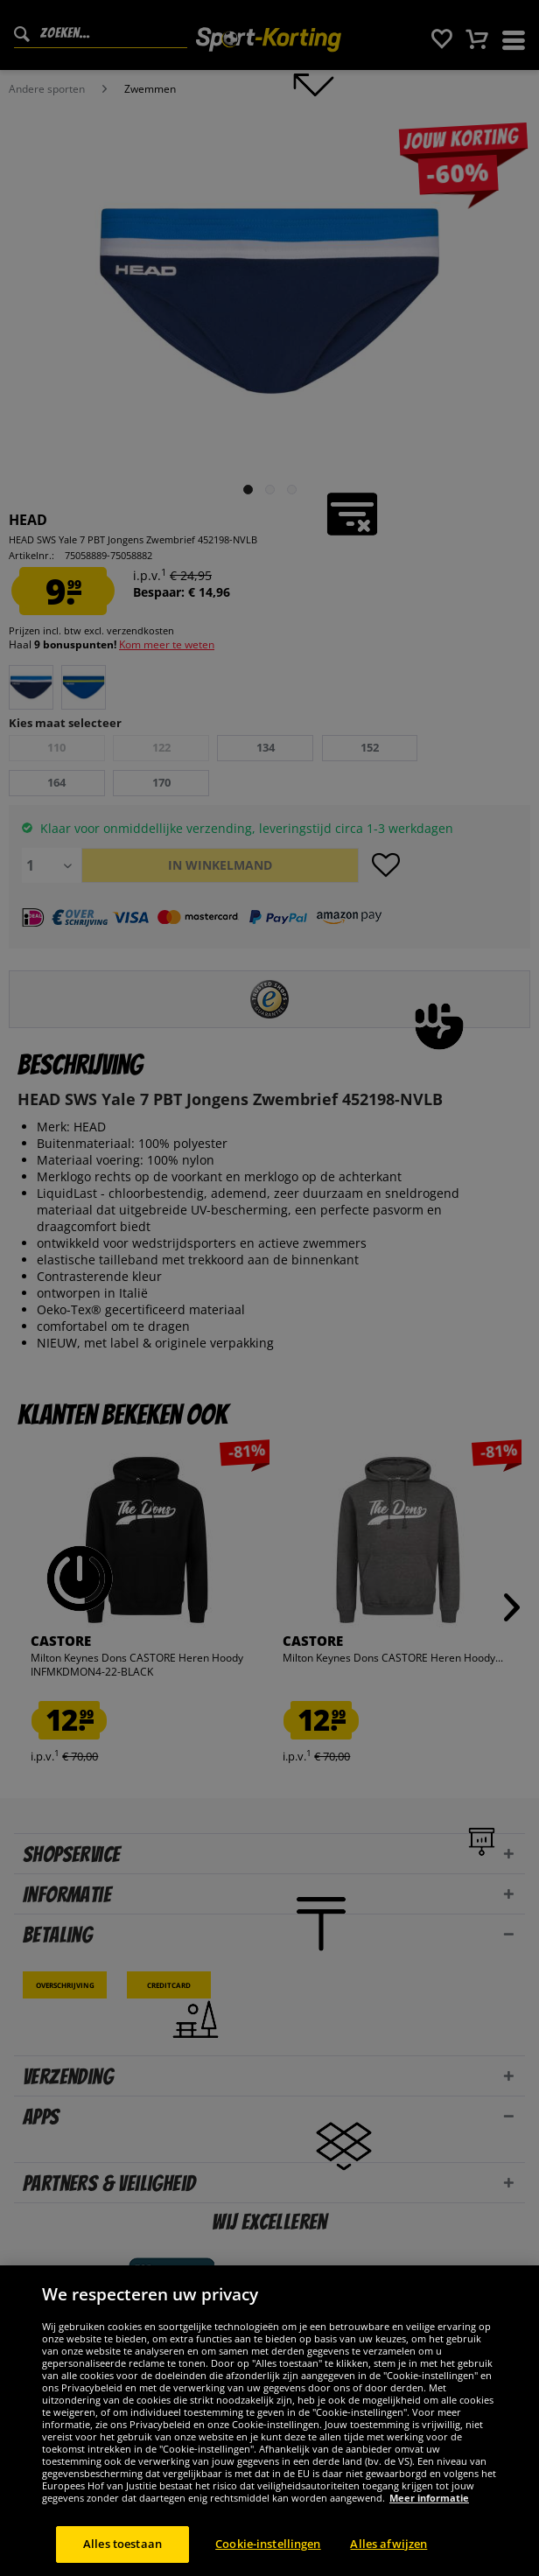 The image size is (539, 2576). What do you see at coordinates (481, 1839) in the screenshot?
I see `view presentation with data charts` at bounding box center [481, 1839].